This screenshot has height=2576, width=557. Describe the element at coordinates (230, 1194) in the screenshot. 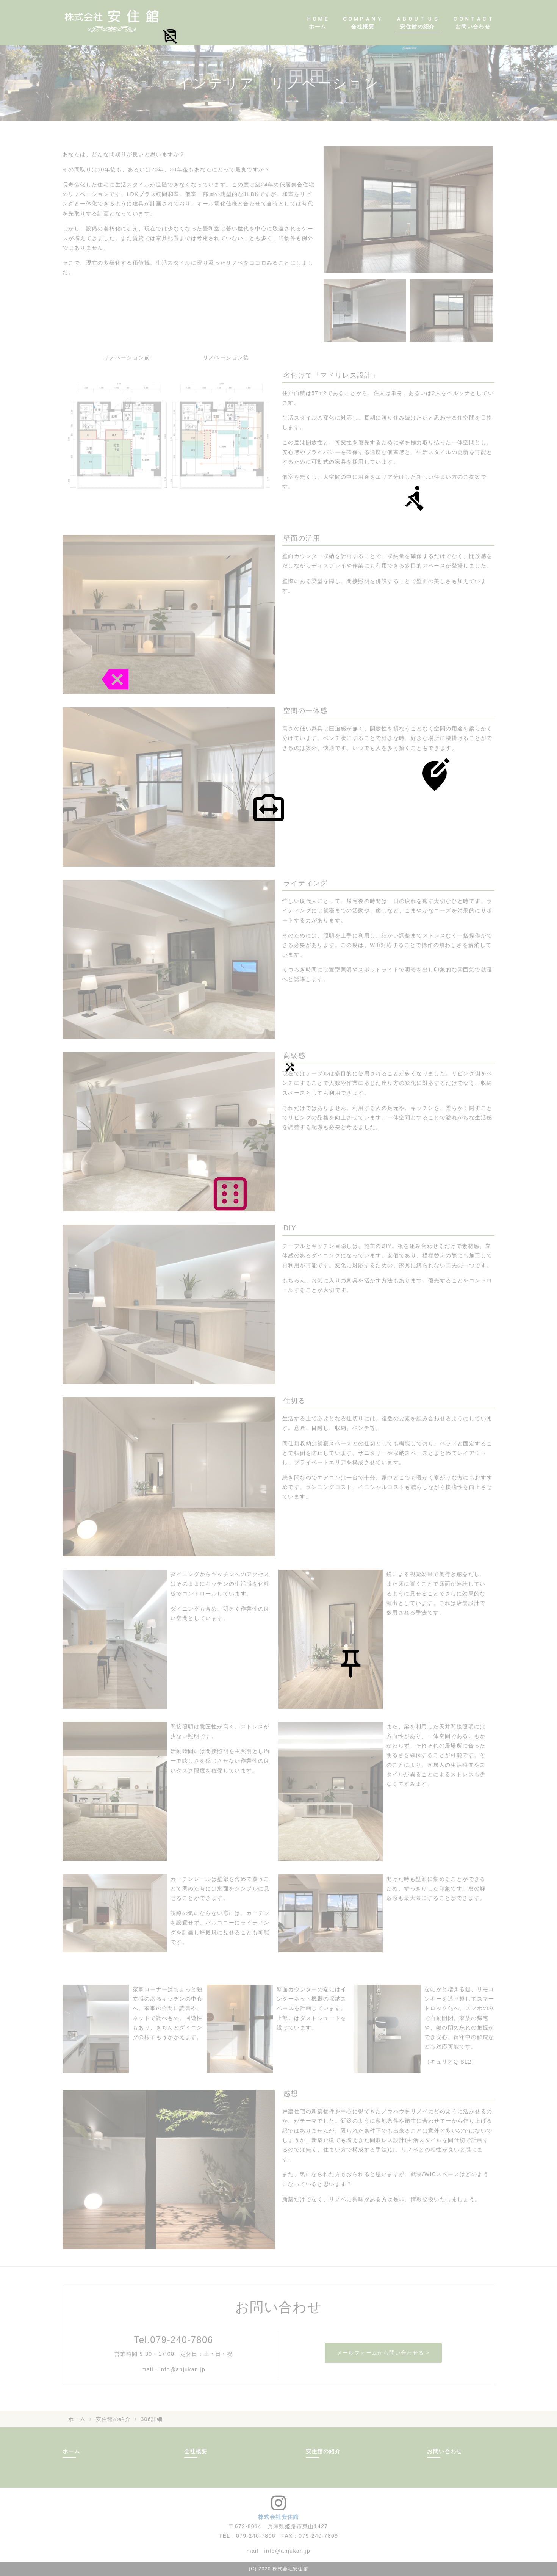

I see `random selection or shuffle function` at that location.